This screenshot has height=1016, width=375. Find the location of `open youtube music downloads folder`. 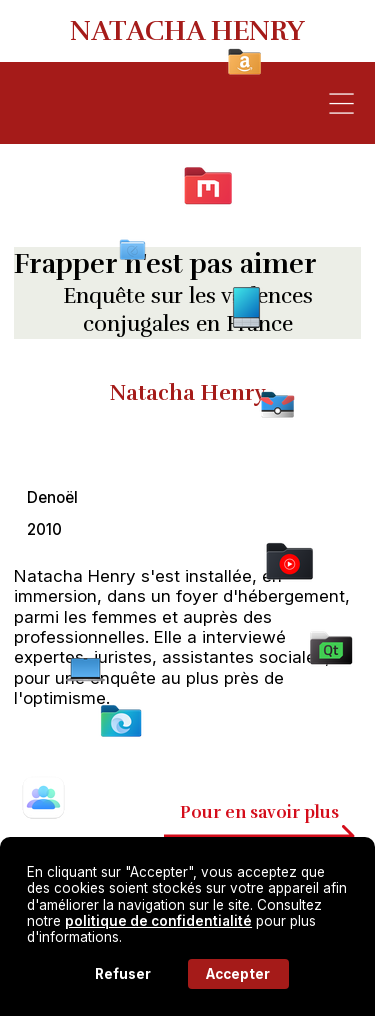

open youtube music downloads folder is located at coordinates (289, 562).